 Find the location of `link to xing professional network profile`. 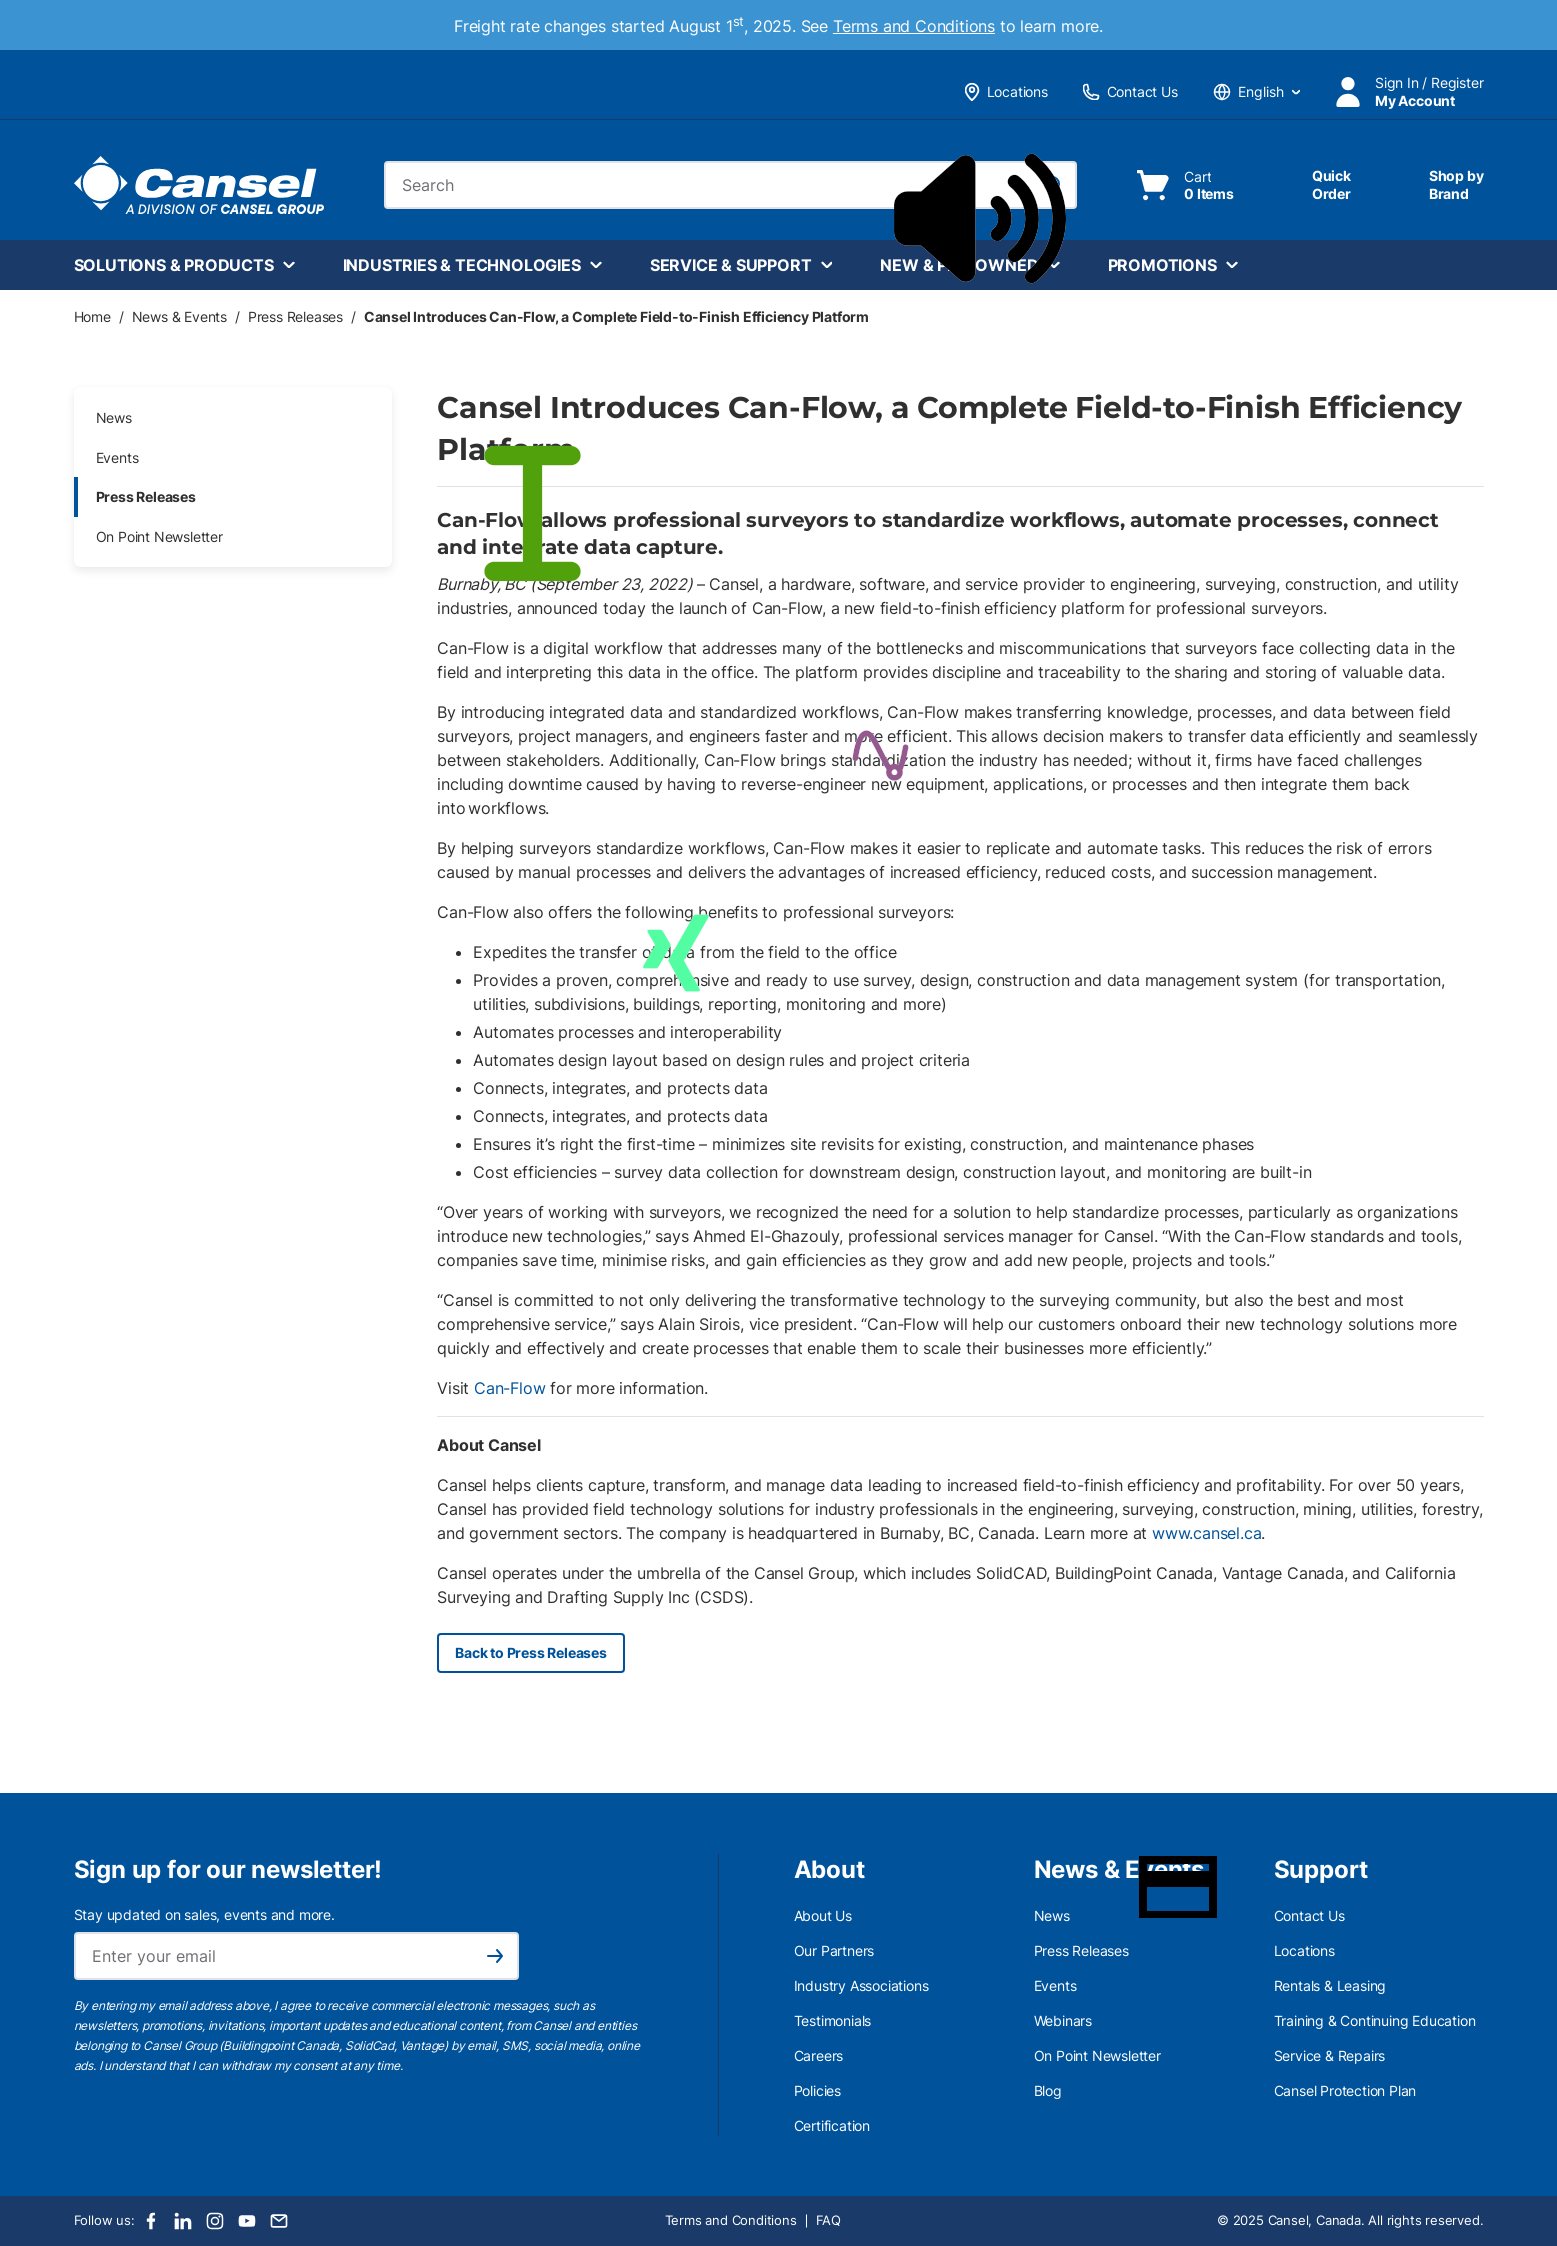

link to xing professional network profile is located at coordinates (676, 953).